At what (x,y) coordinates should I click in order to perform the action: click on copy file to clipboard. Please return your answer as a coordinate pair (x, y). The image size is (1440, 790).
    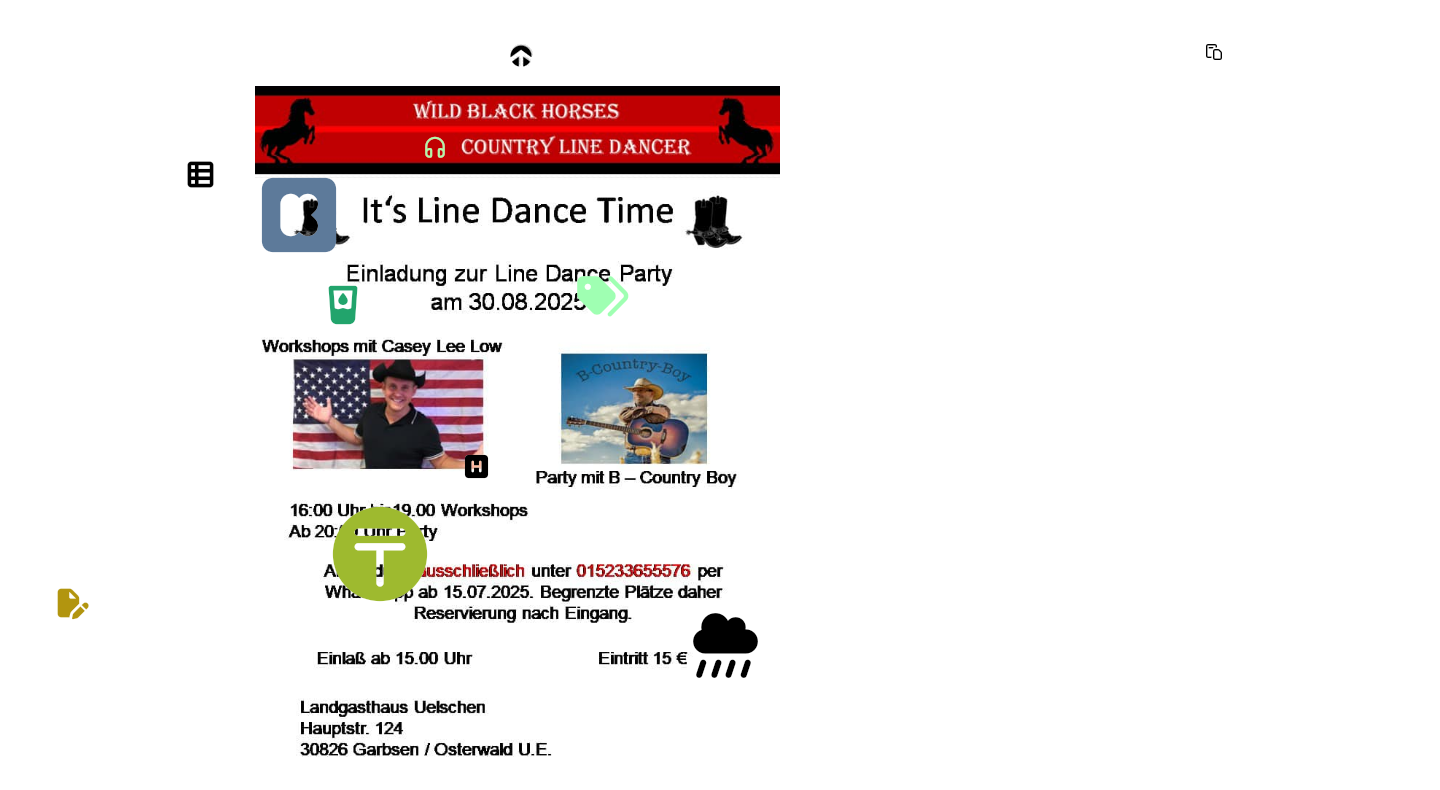
    Looking at the image, I should click on (1214, 52).